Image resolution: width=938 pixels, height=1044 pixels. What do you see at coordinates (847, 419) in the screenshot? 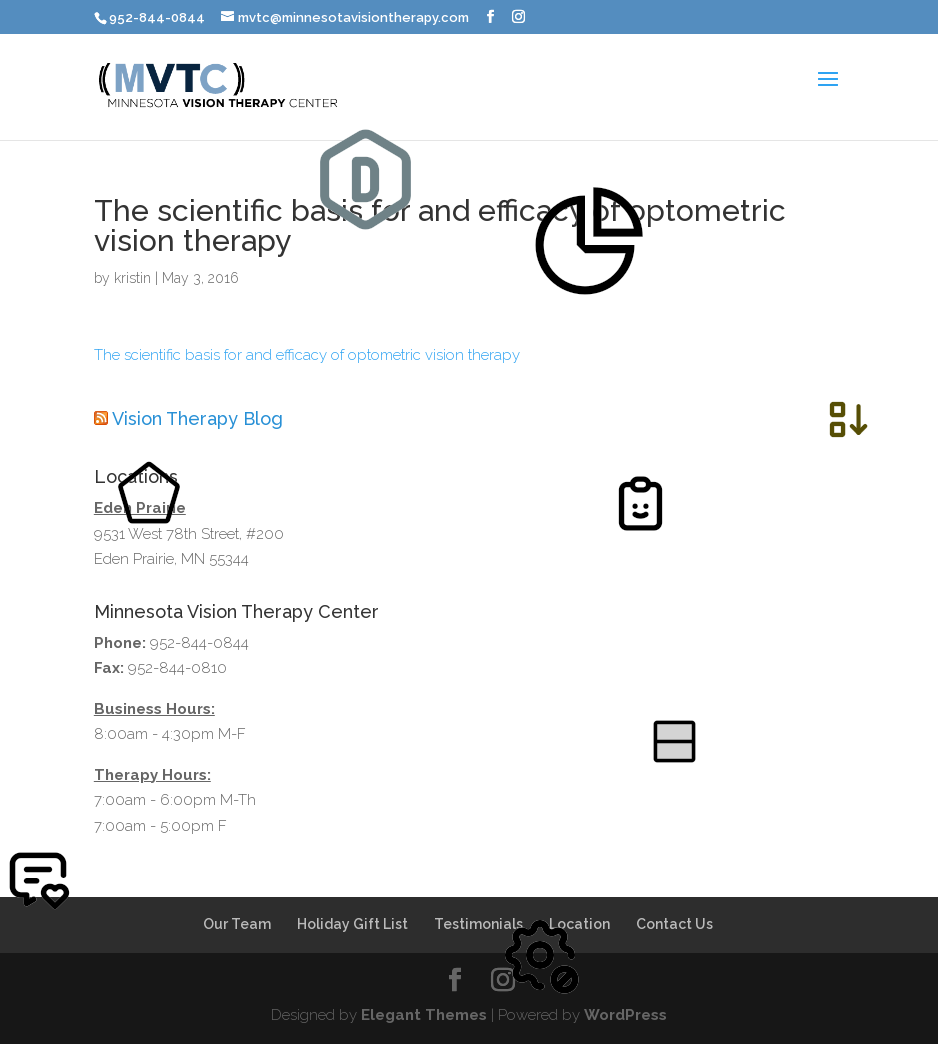
I see `sort list items in descending order` at bounding box center [847, 419].